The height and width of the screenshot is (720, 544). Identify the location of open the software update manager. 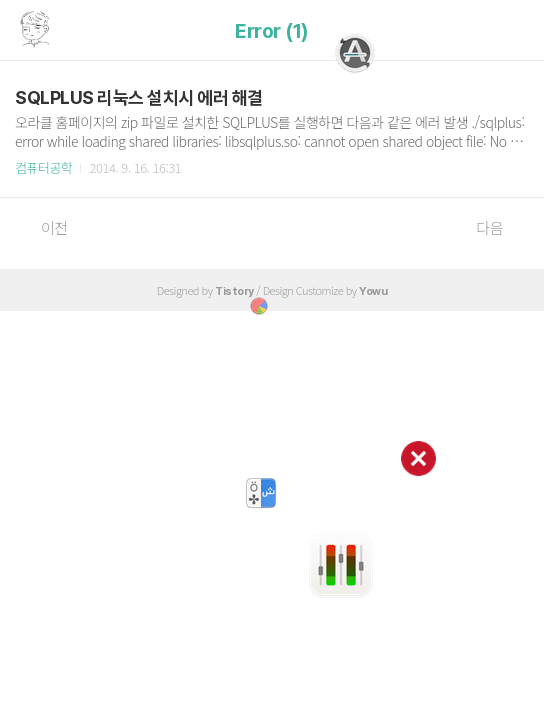
(355, 53).